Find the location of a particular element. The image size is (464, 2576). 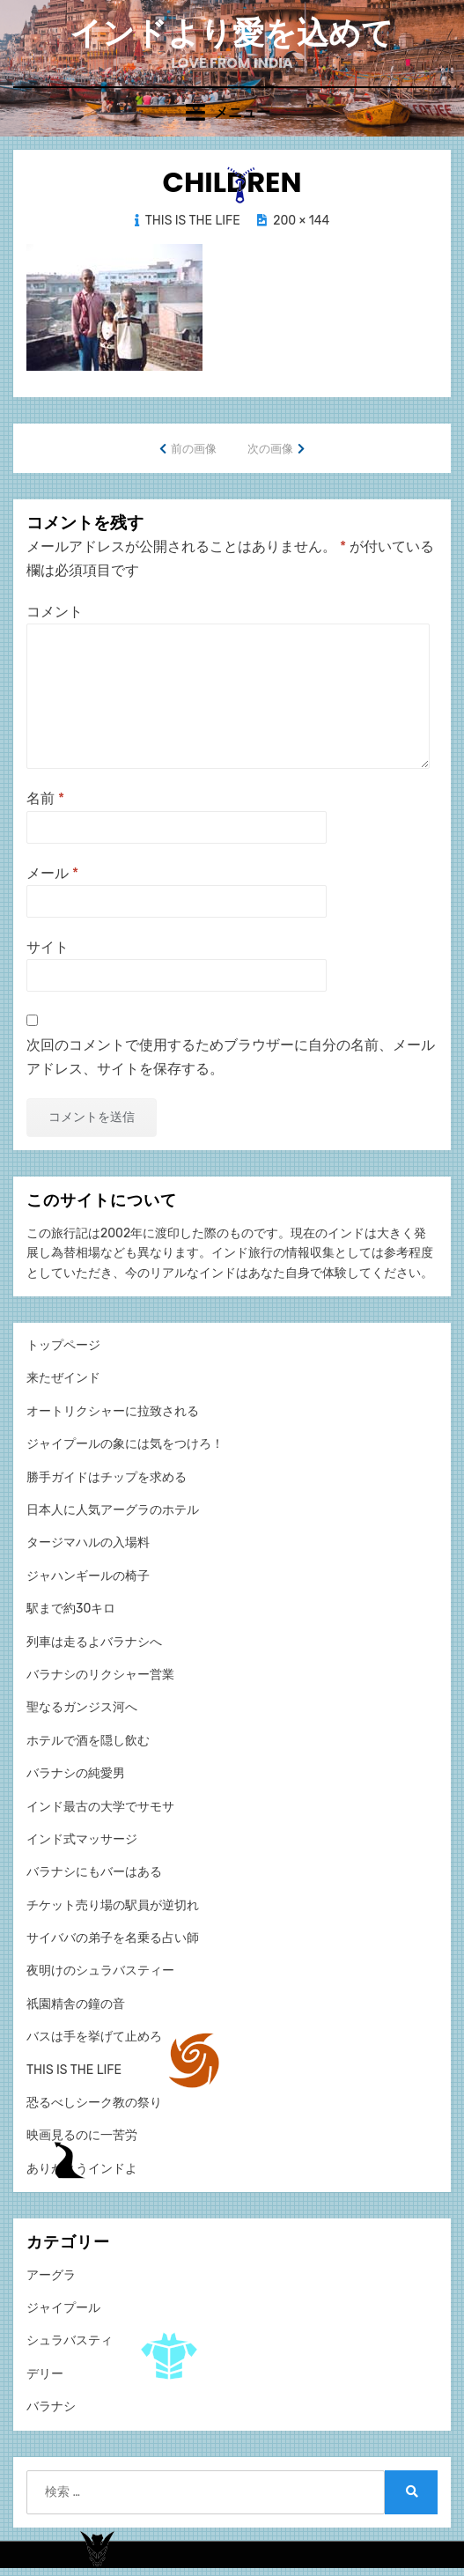

dodge or evade action in gameplay is located at coordinates (69, 2160).